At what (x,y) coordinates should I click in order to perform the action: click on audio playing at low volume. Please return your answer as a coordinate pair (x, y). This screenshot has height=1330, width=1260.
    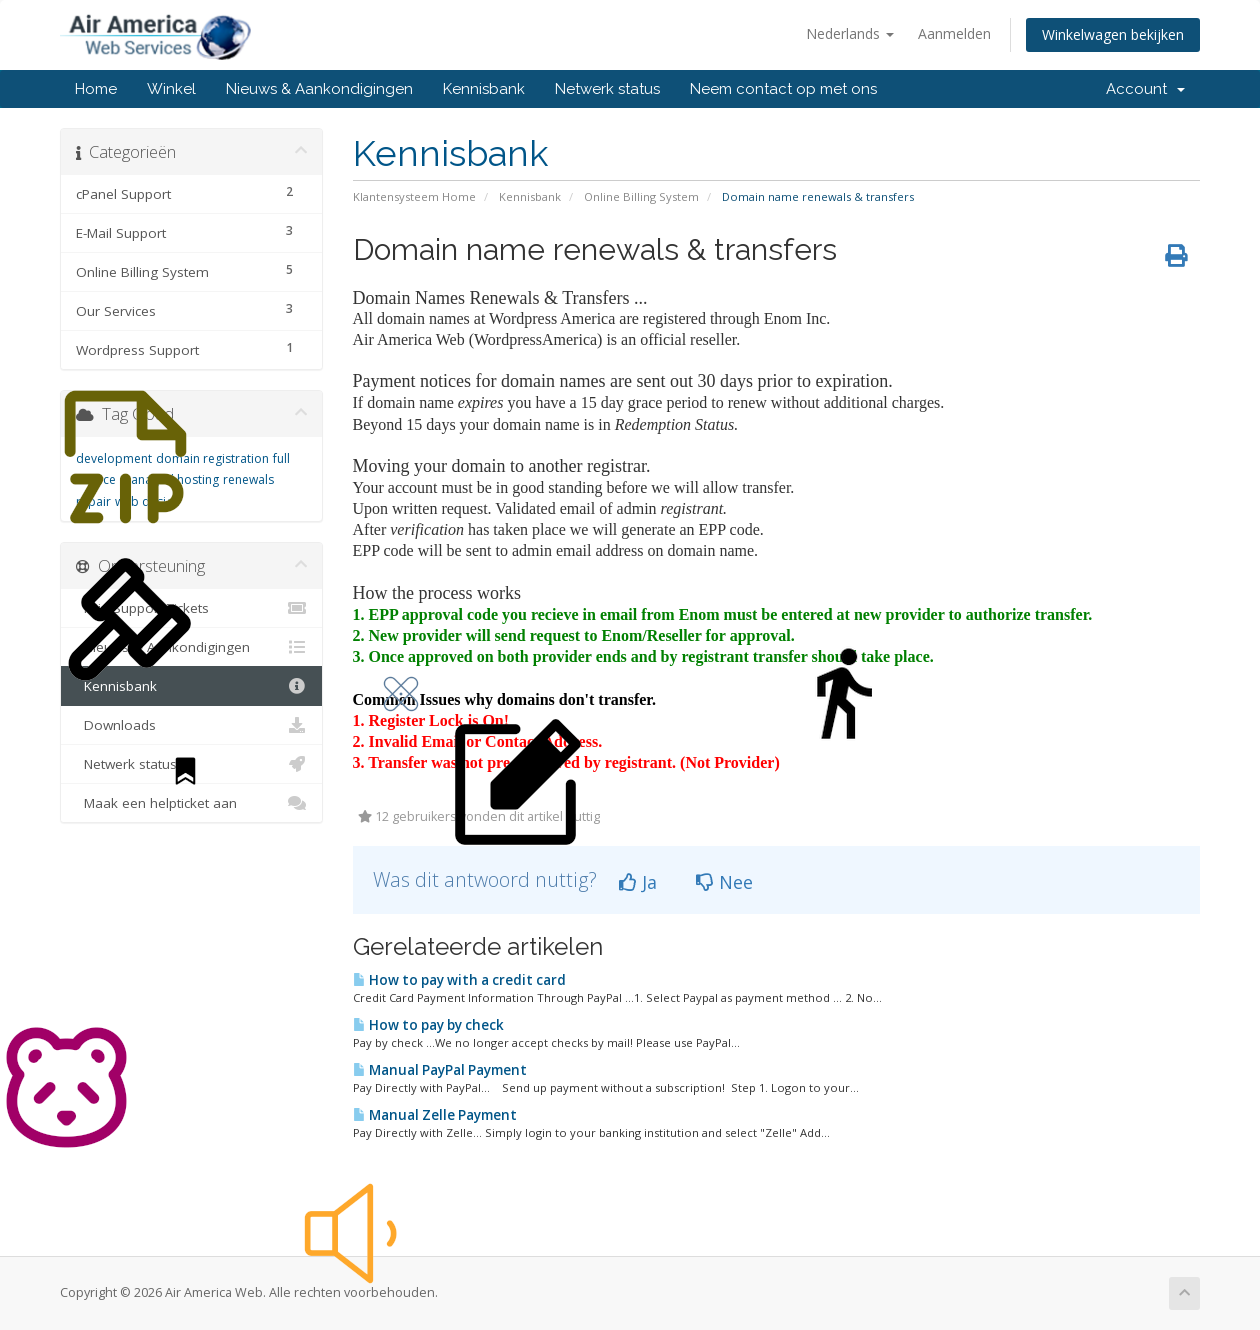
    Looking at the image, I should click on (358, 1233).